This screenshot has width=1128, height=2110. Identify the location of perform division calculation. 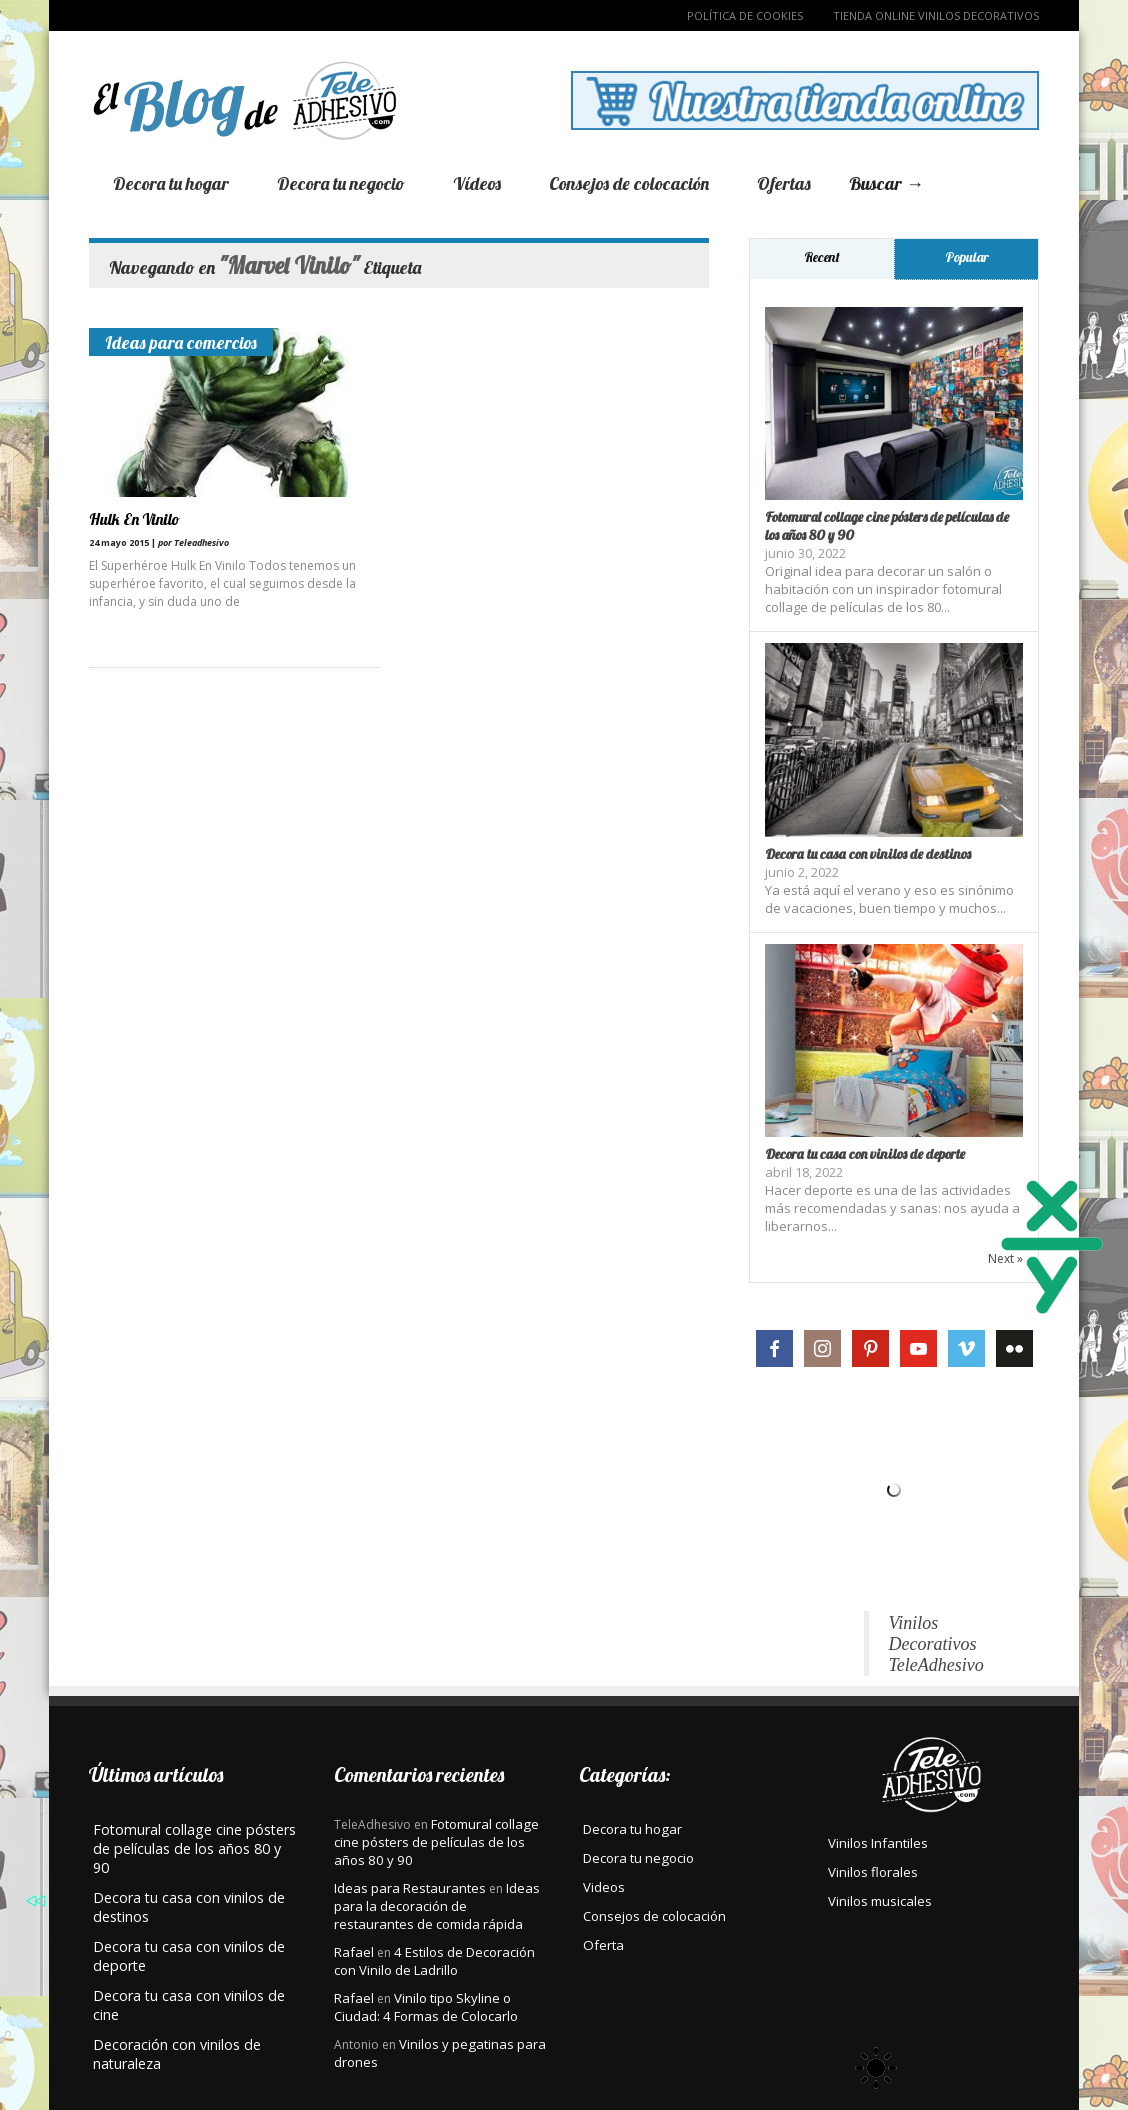
(1052, 1244).